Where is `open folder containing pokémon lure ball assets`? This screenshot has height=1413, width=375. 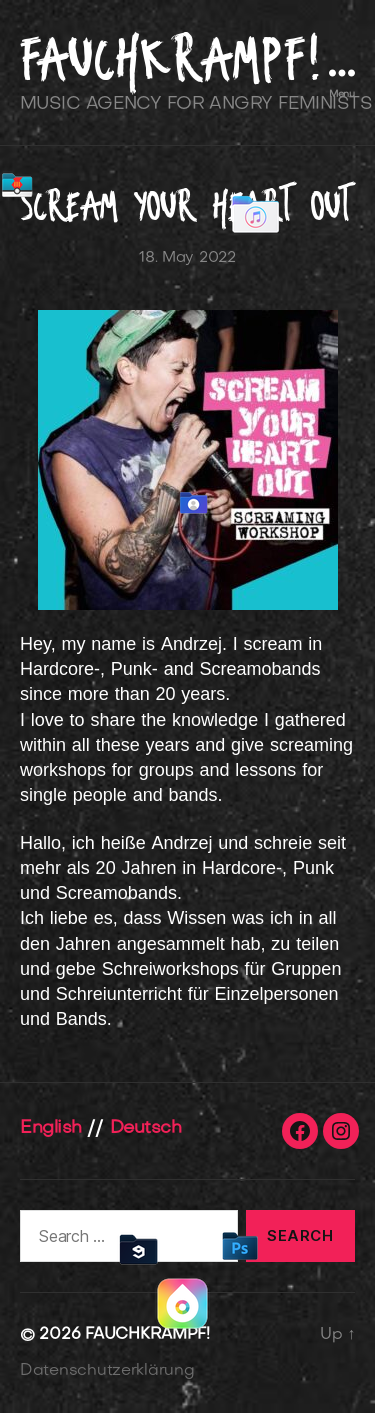
open folder containing pokémon lure ball assets is located at coordinates (17, 186).